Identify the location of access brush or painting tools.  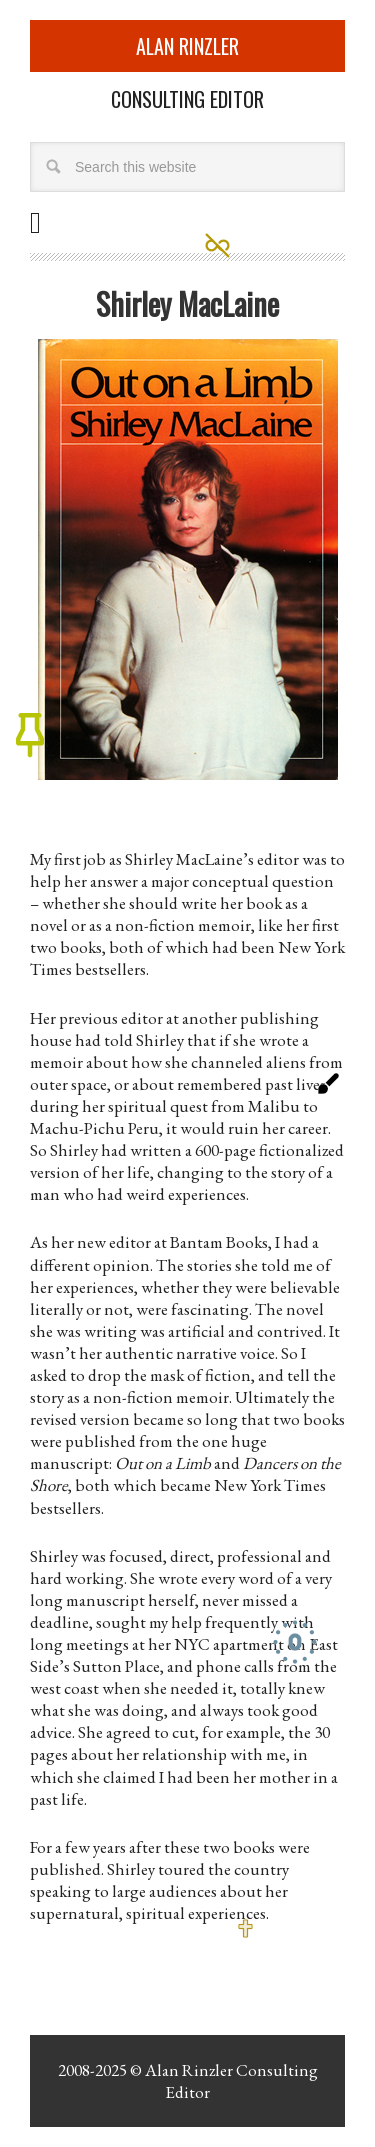
(328, 1083).